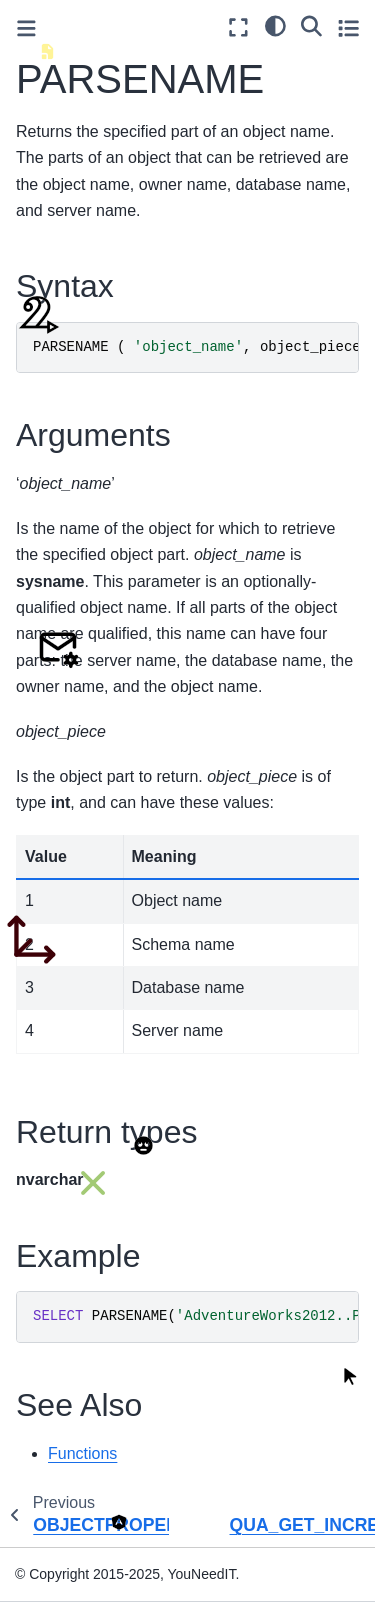 The image size is (375, 1602). What do you see at coordinates (349, 1376) in the screenshot?
I see `cursor or pointer indicator` at bounding box center [349, 1376].